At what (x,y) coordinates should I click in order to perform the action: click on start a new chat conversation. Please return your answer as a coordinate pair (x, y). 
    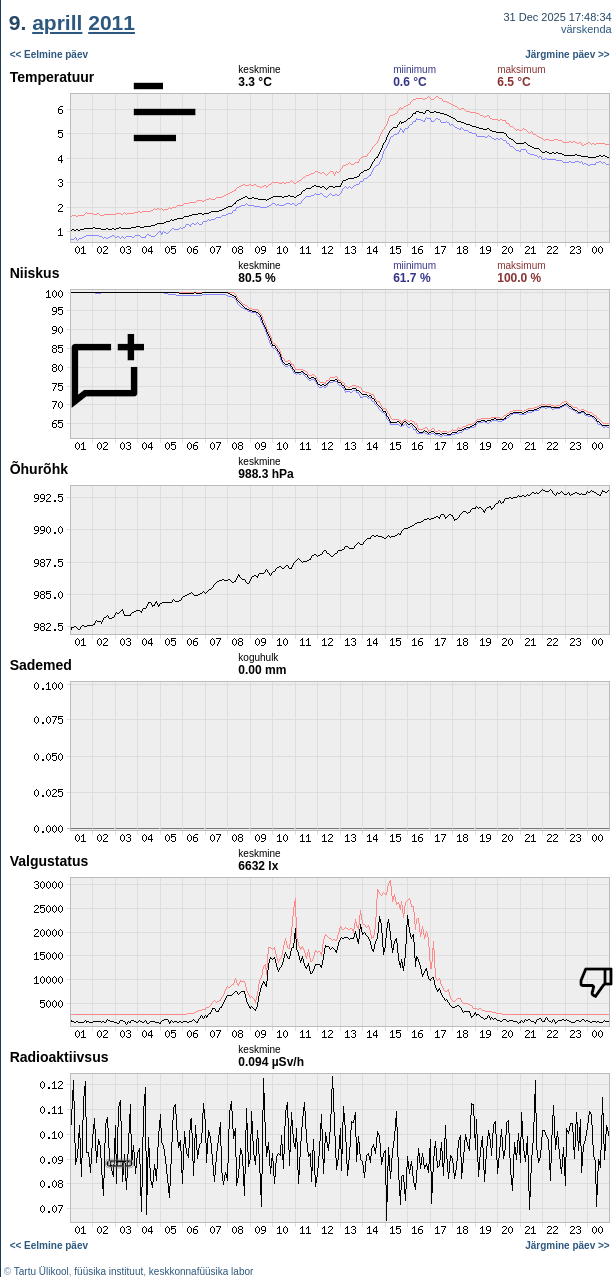
    Looking at the image, I should click on (104, 373).